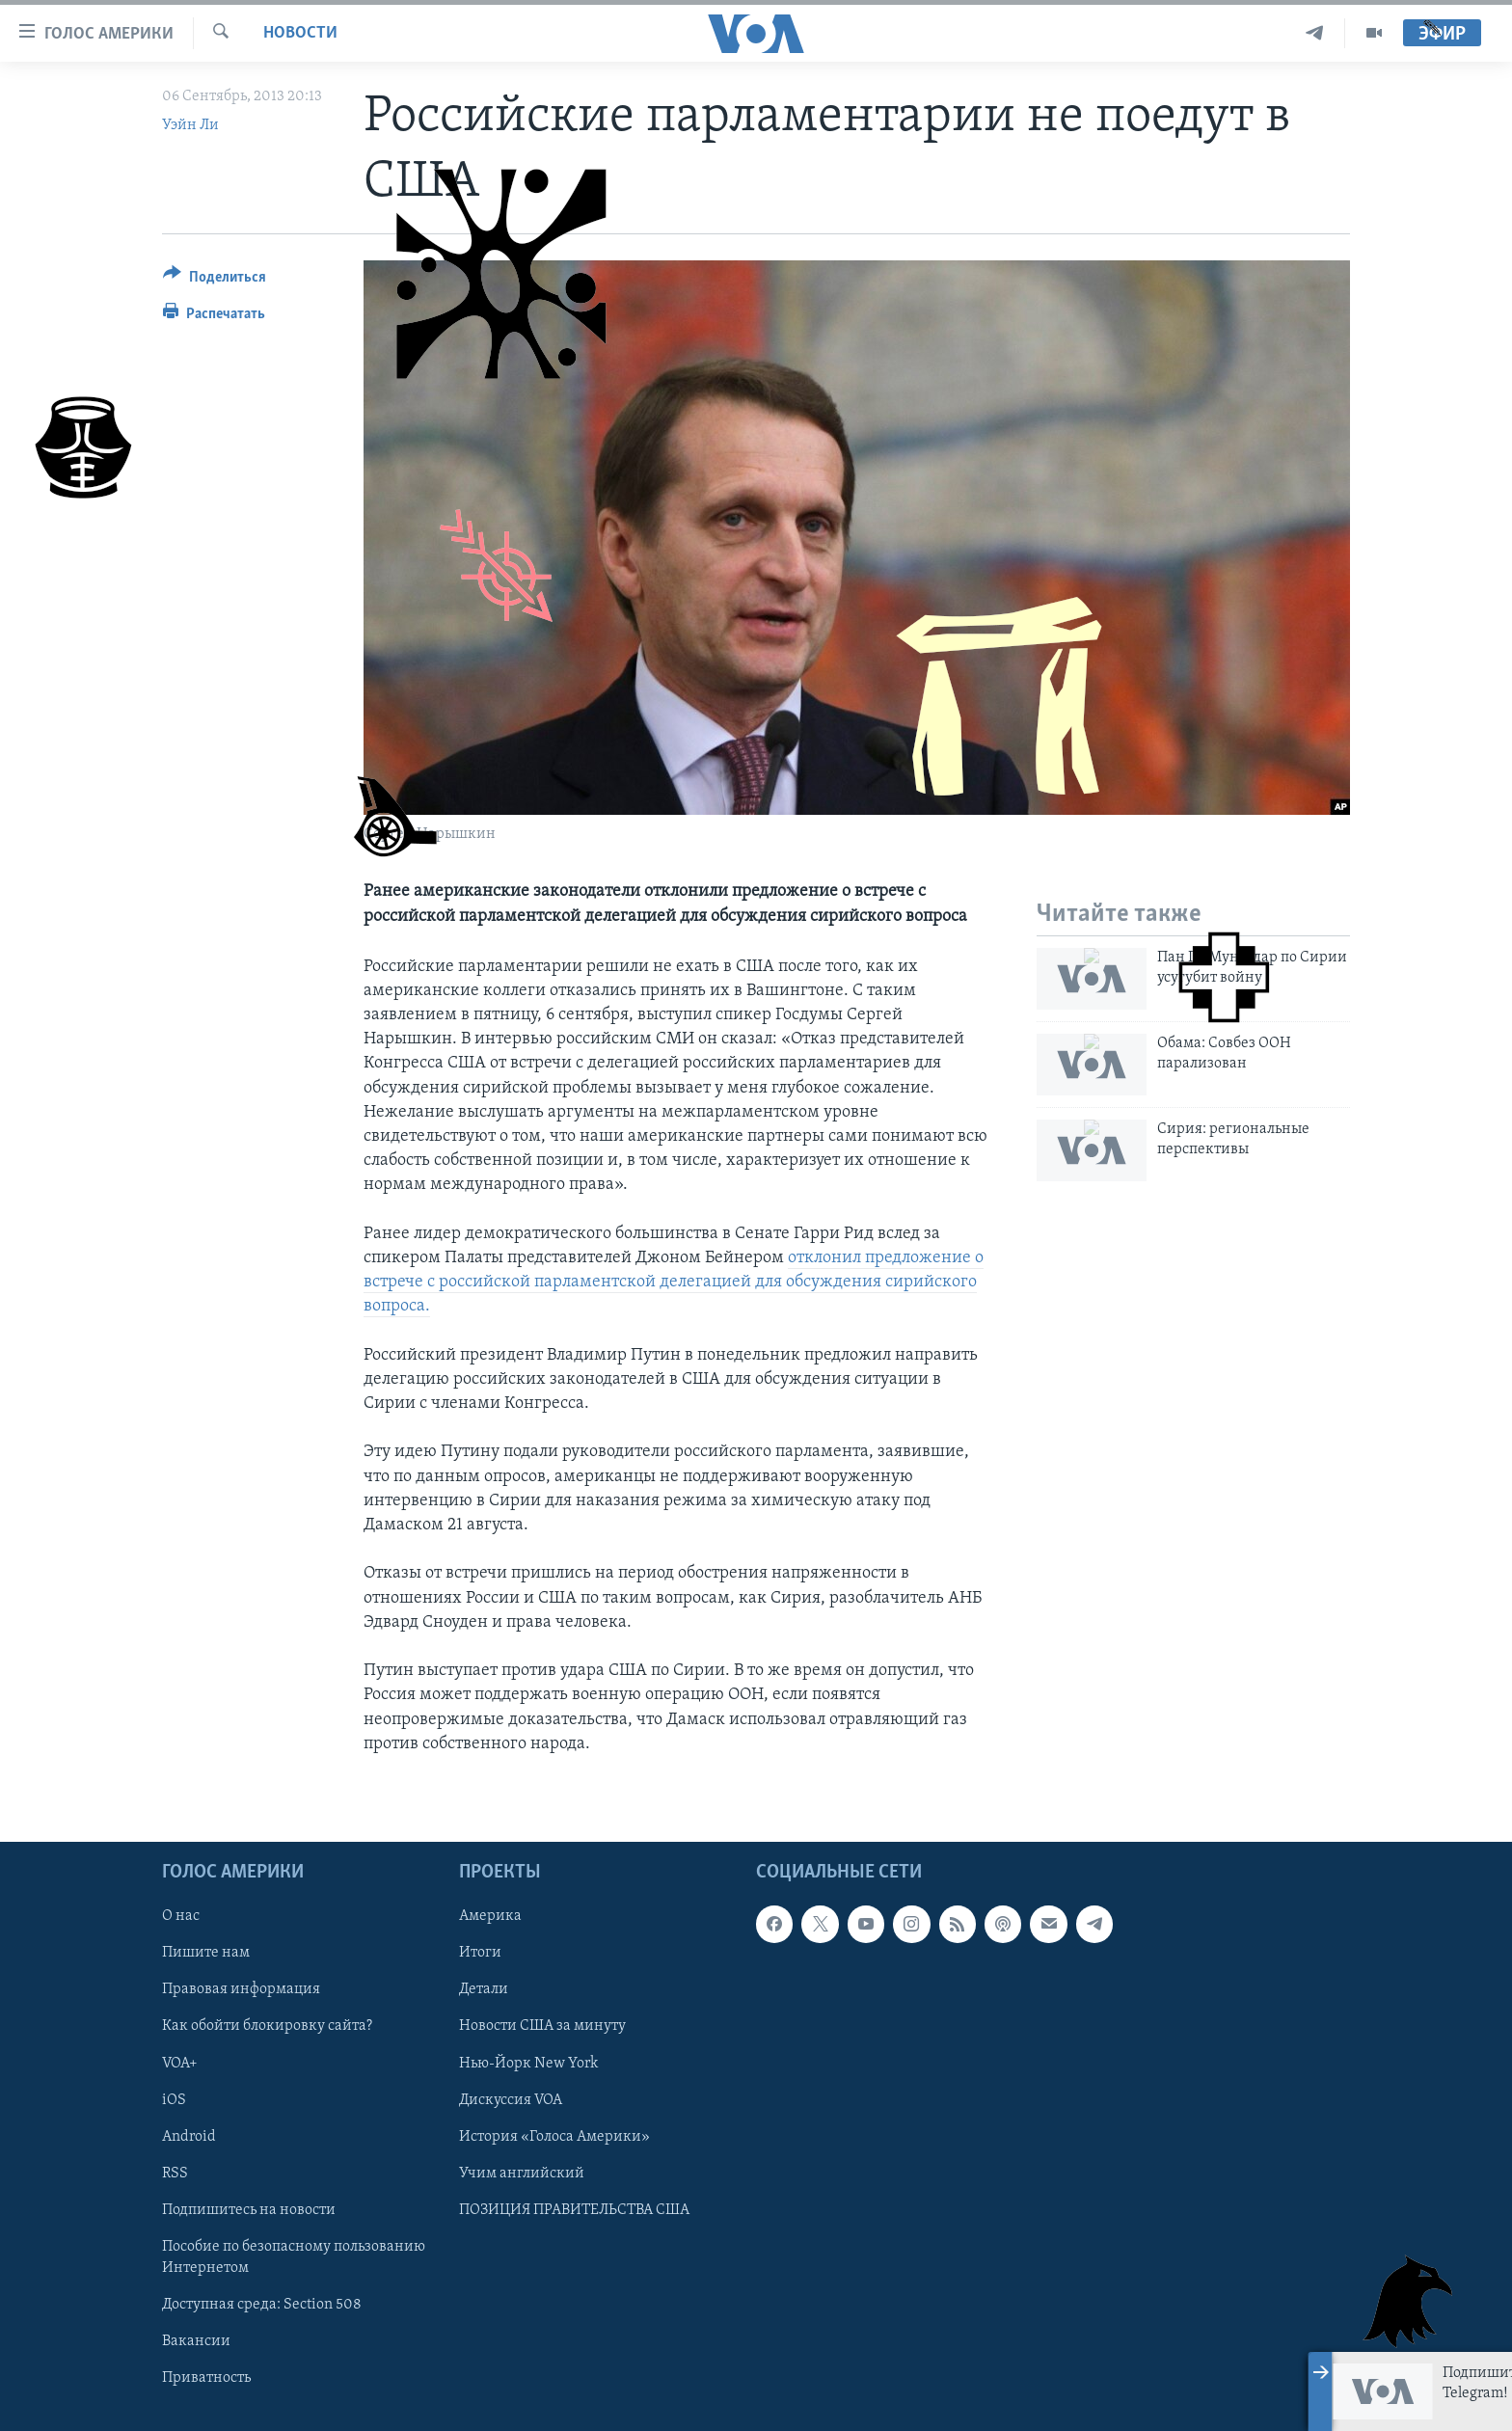 This screenshot has width=1512, height=2431. What do you see at coordinates (1224, 976) in the screenshot?
I see `access health or medical features` at bounding box center [1224, 976].